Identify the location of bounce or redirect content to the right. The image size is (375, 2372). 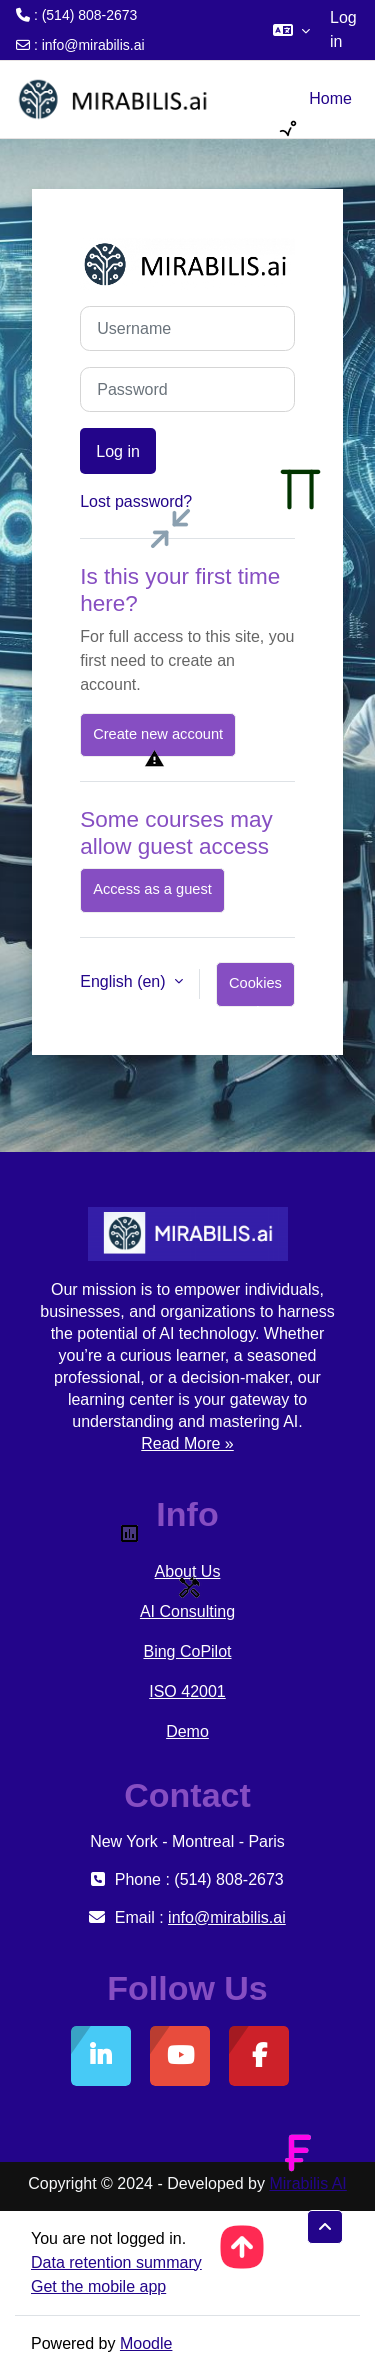
(288, 128).